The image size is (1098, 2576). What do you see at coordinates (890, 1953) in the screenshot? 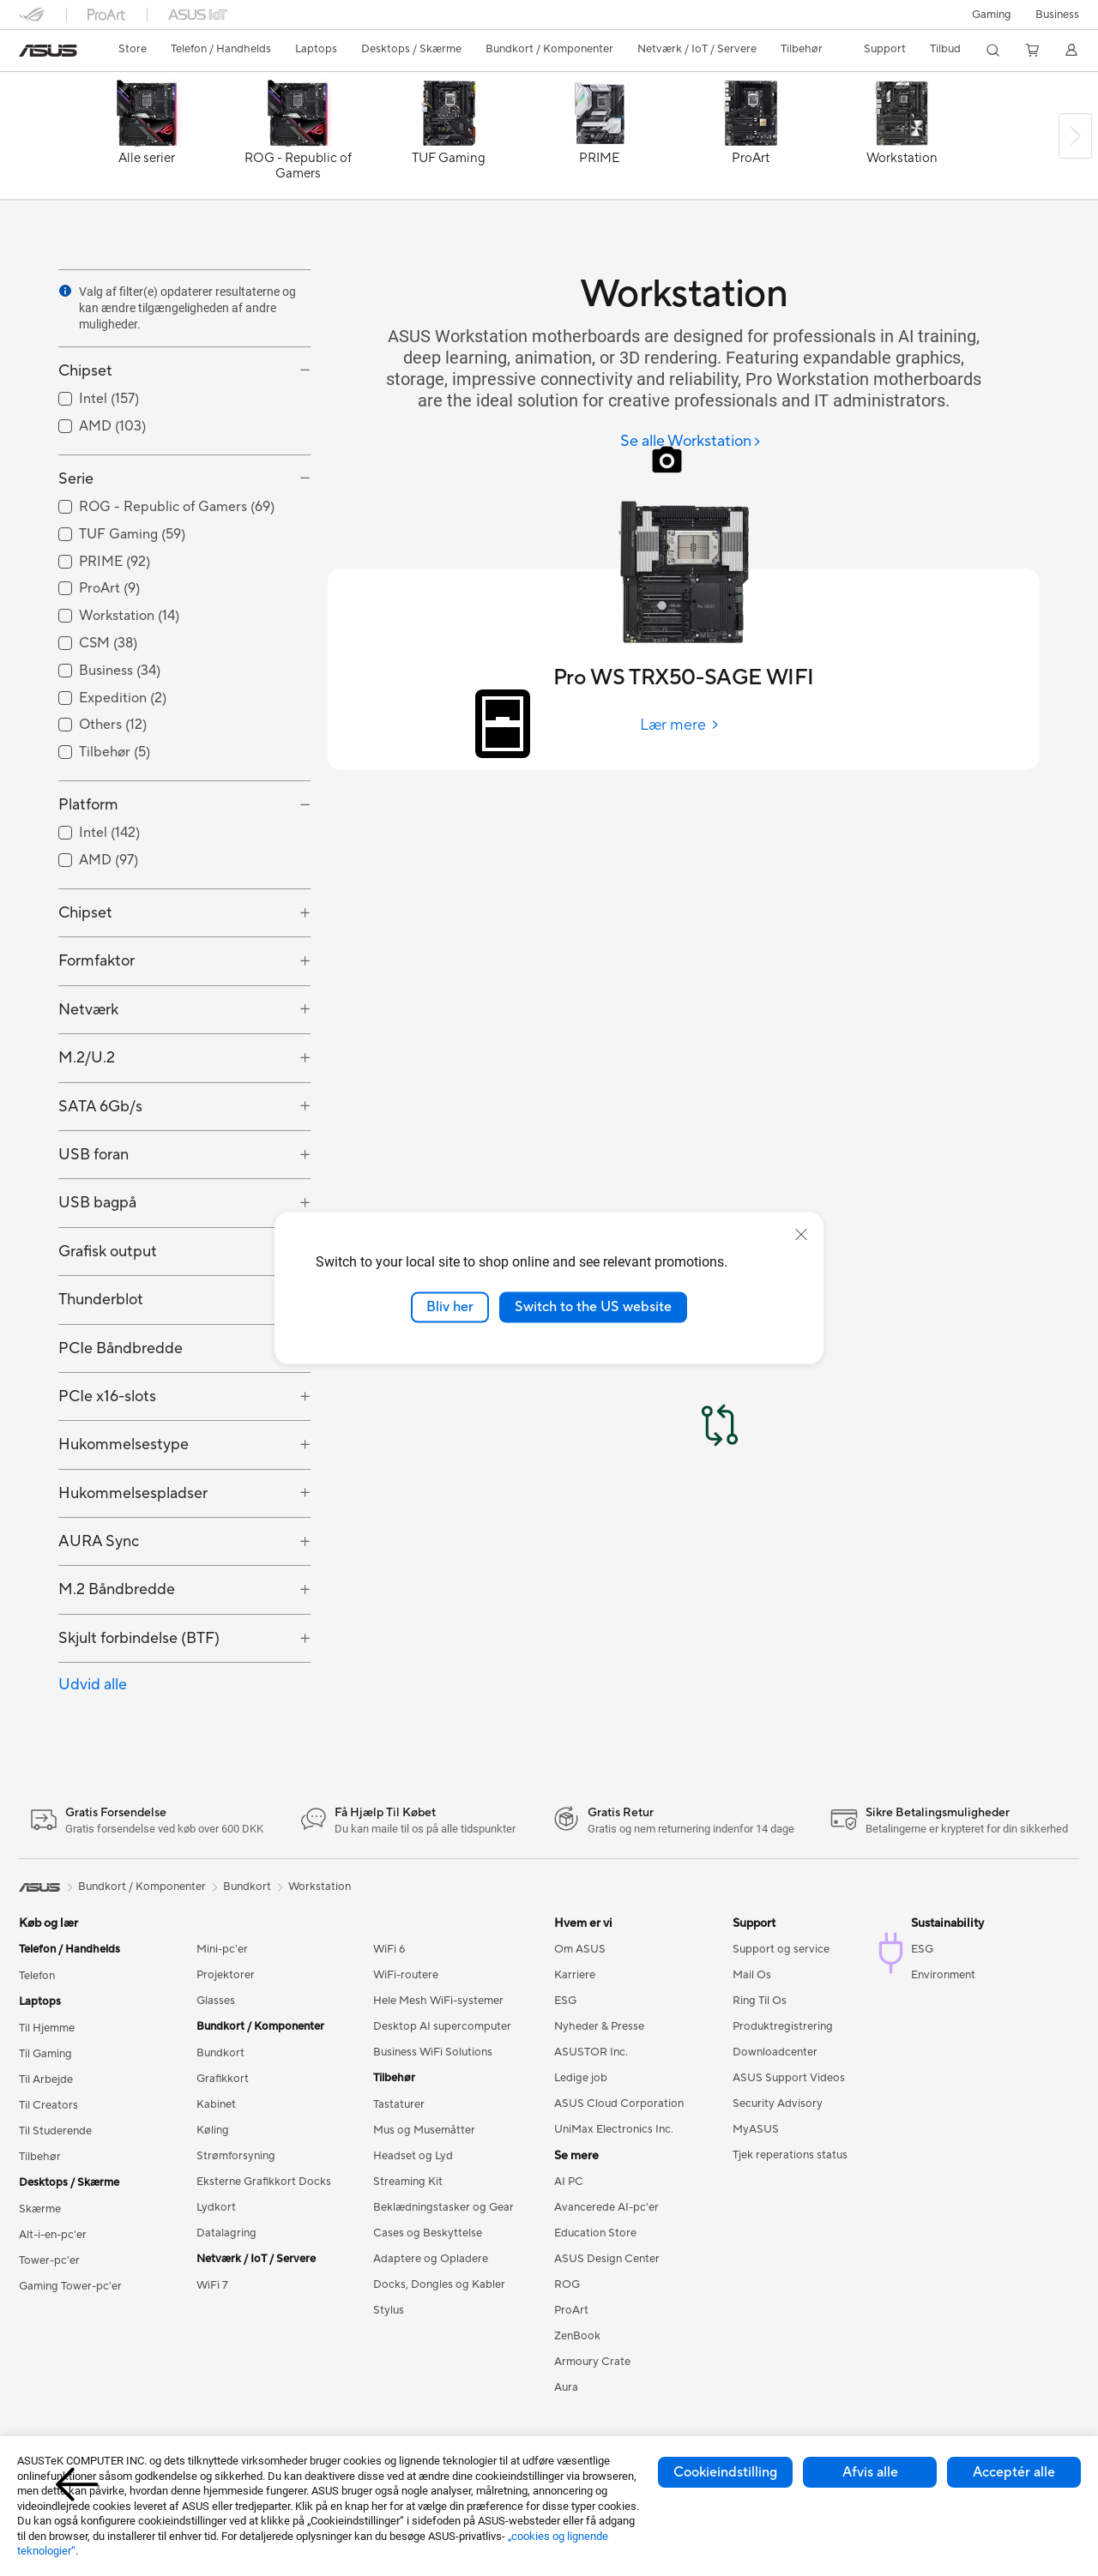
I see `connect to a power source or external device` at bounding box center [890, 1953].